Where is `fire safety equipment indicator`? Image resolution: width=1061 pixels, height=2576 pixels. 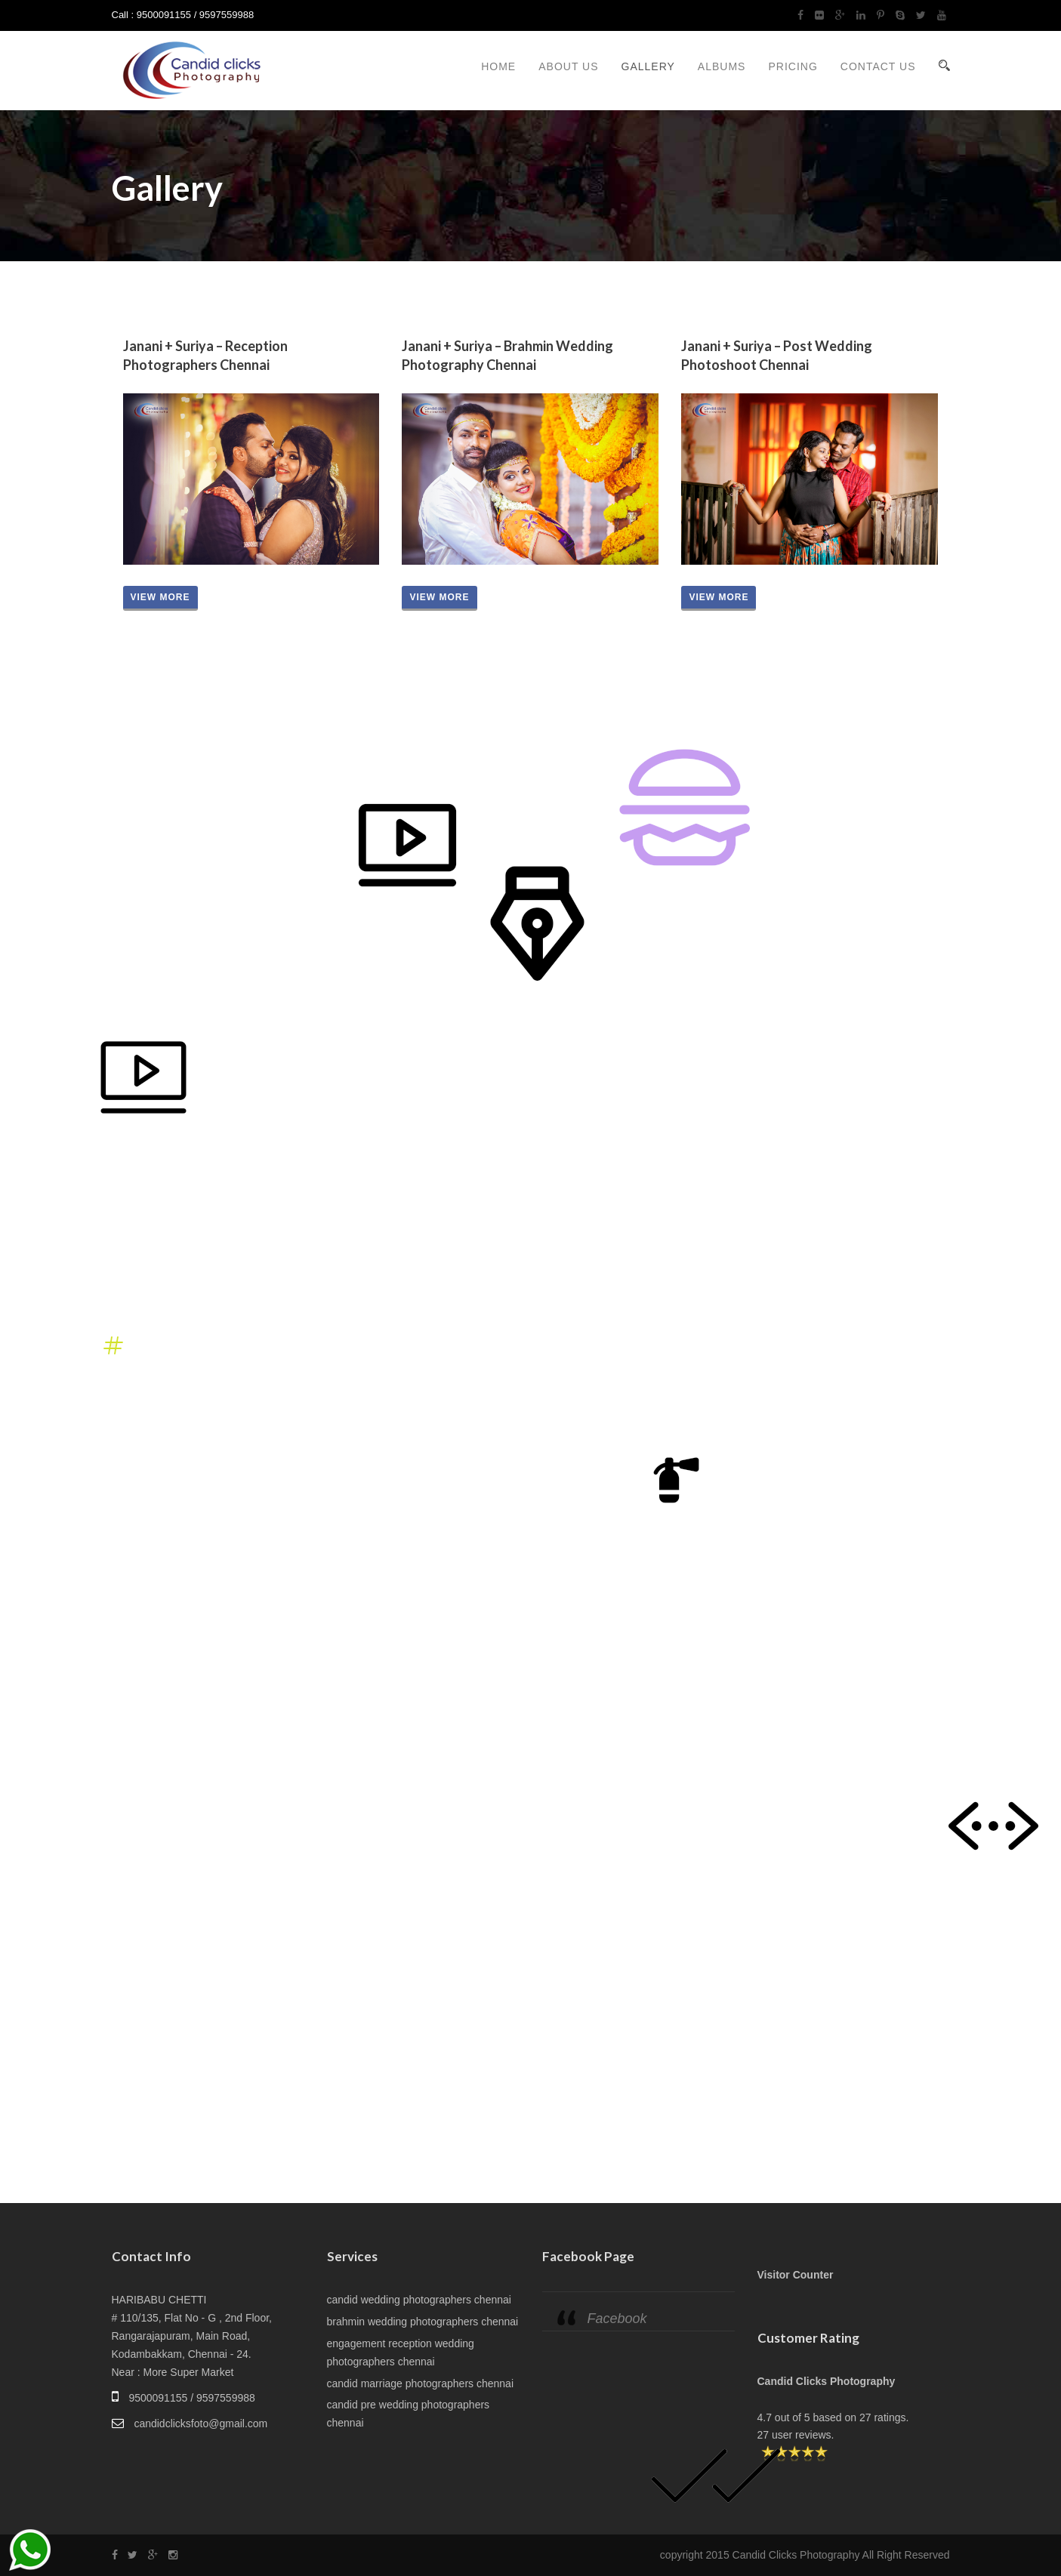
fire safety equipment indicator is located at coordinates (676, 1480).